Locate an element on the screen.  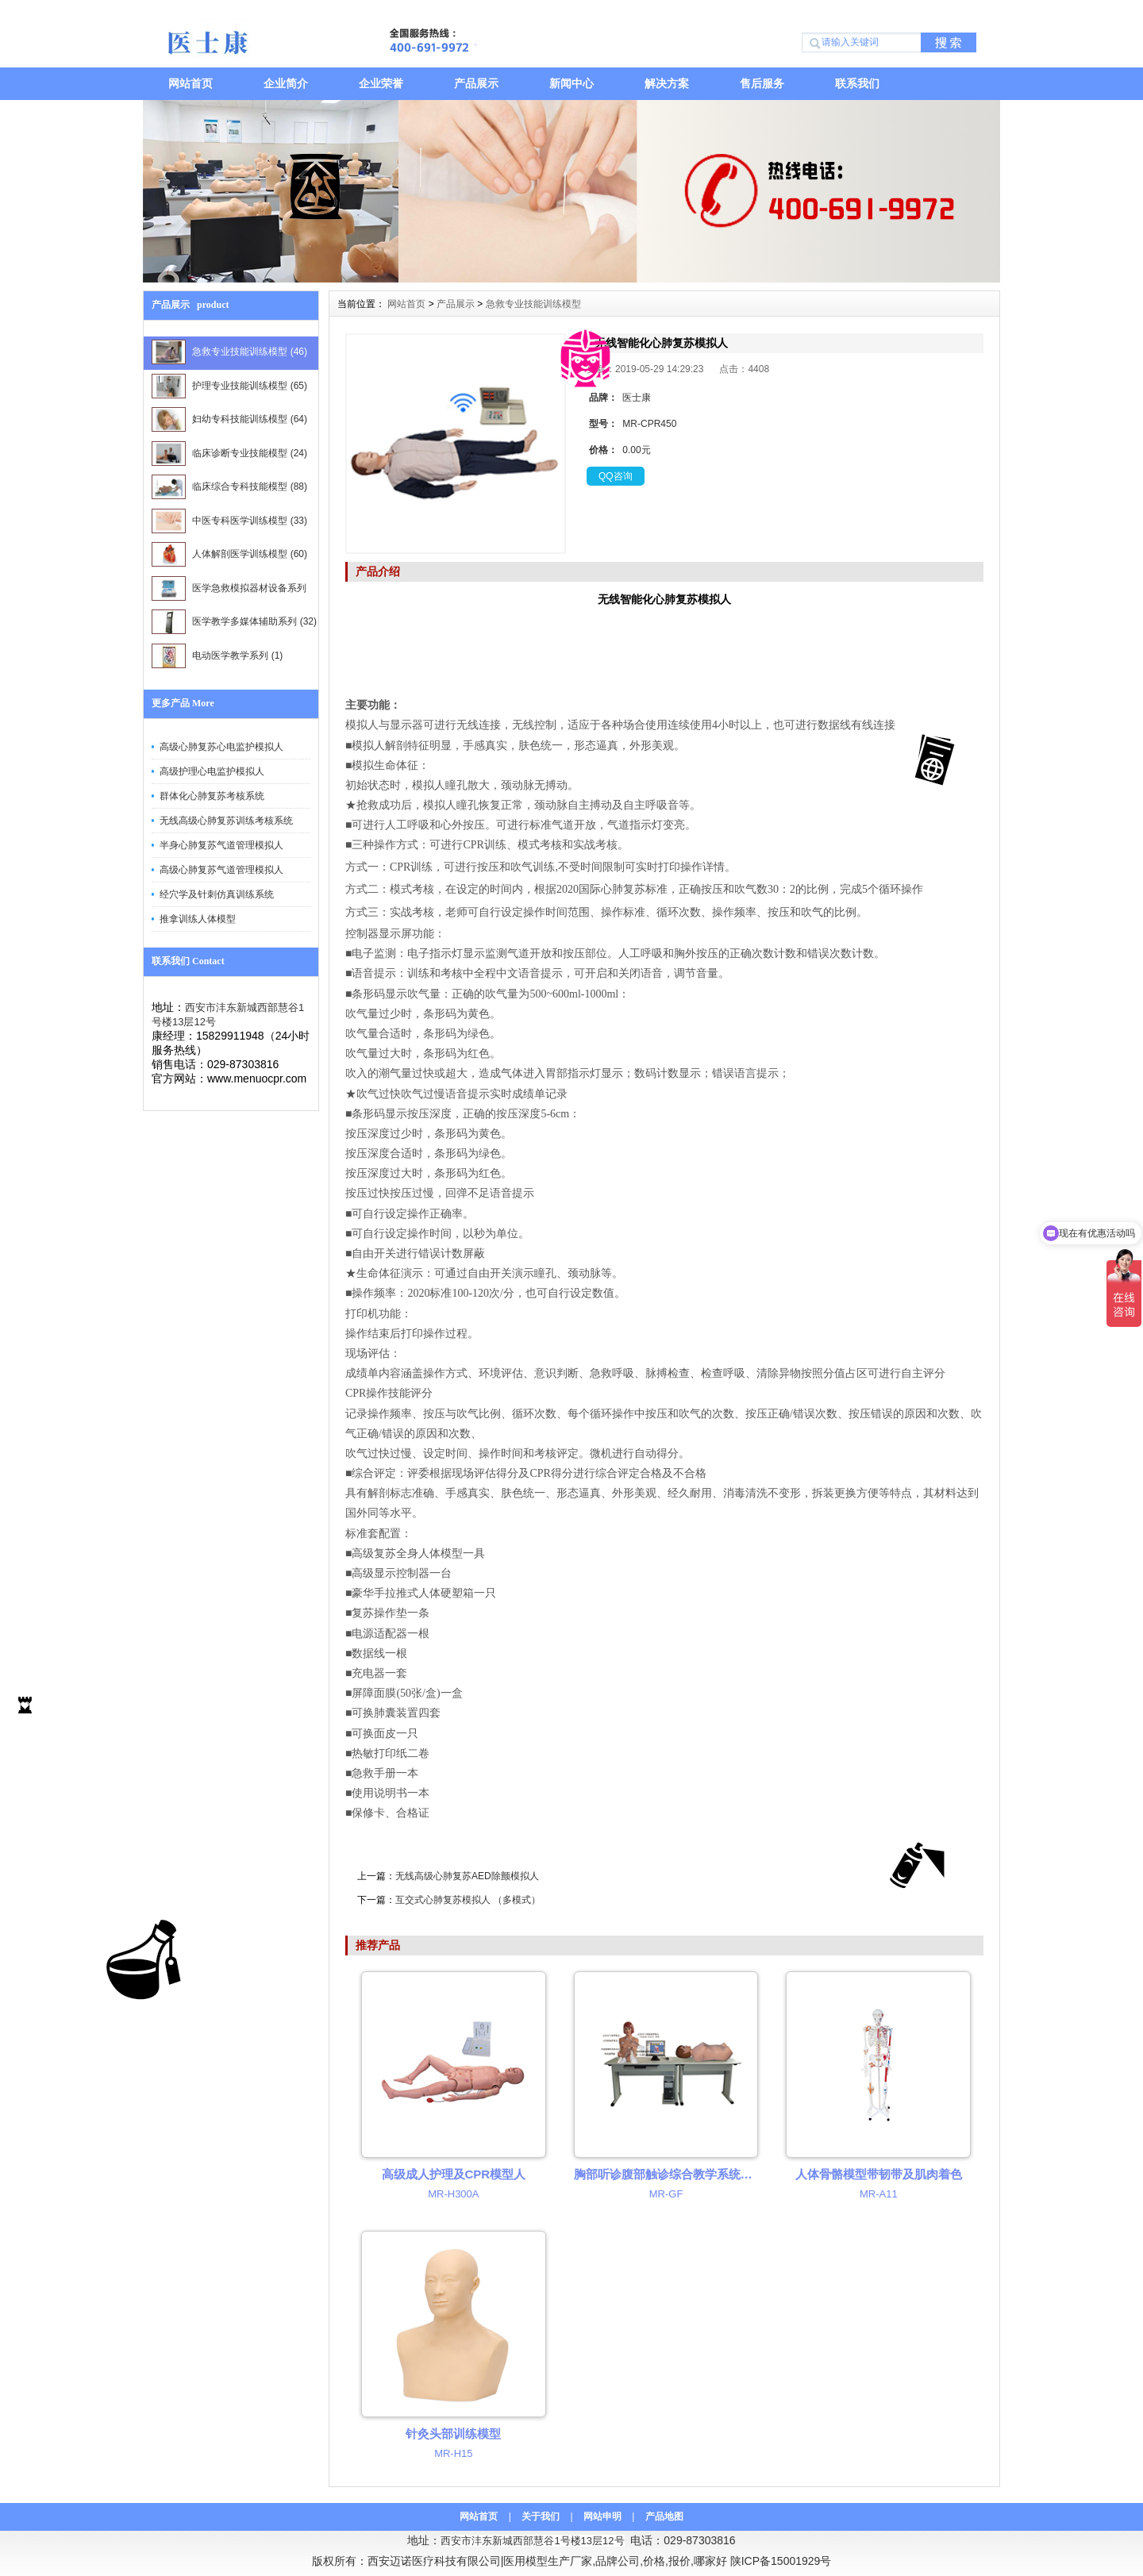
consume a potion or drink item is located at coordinates (143, 1959).